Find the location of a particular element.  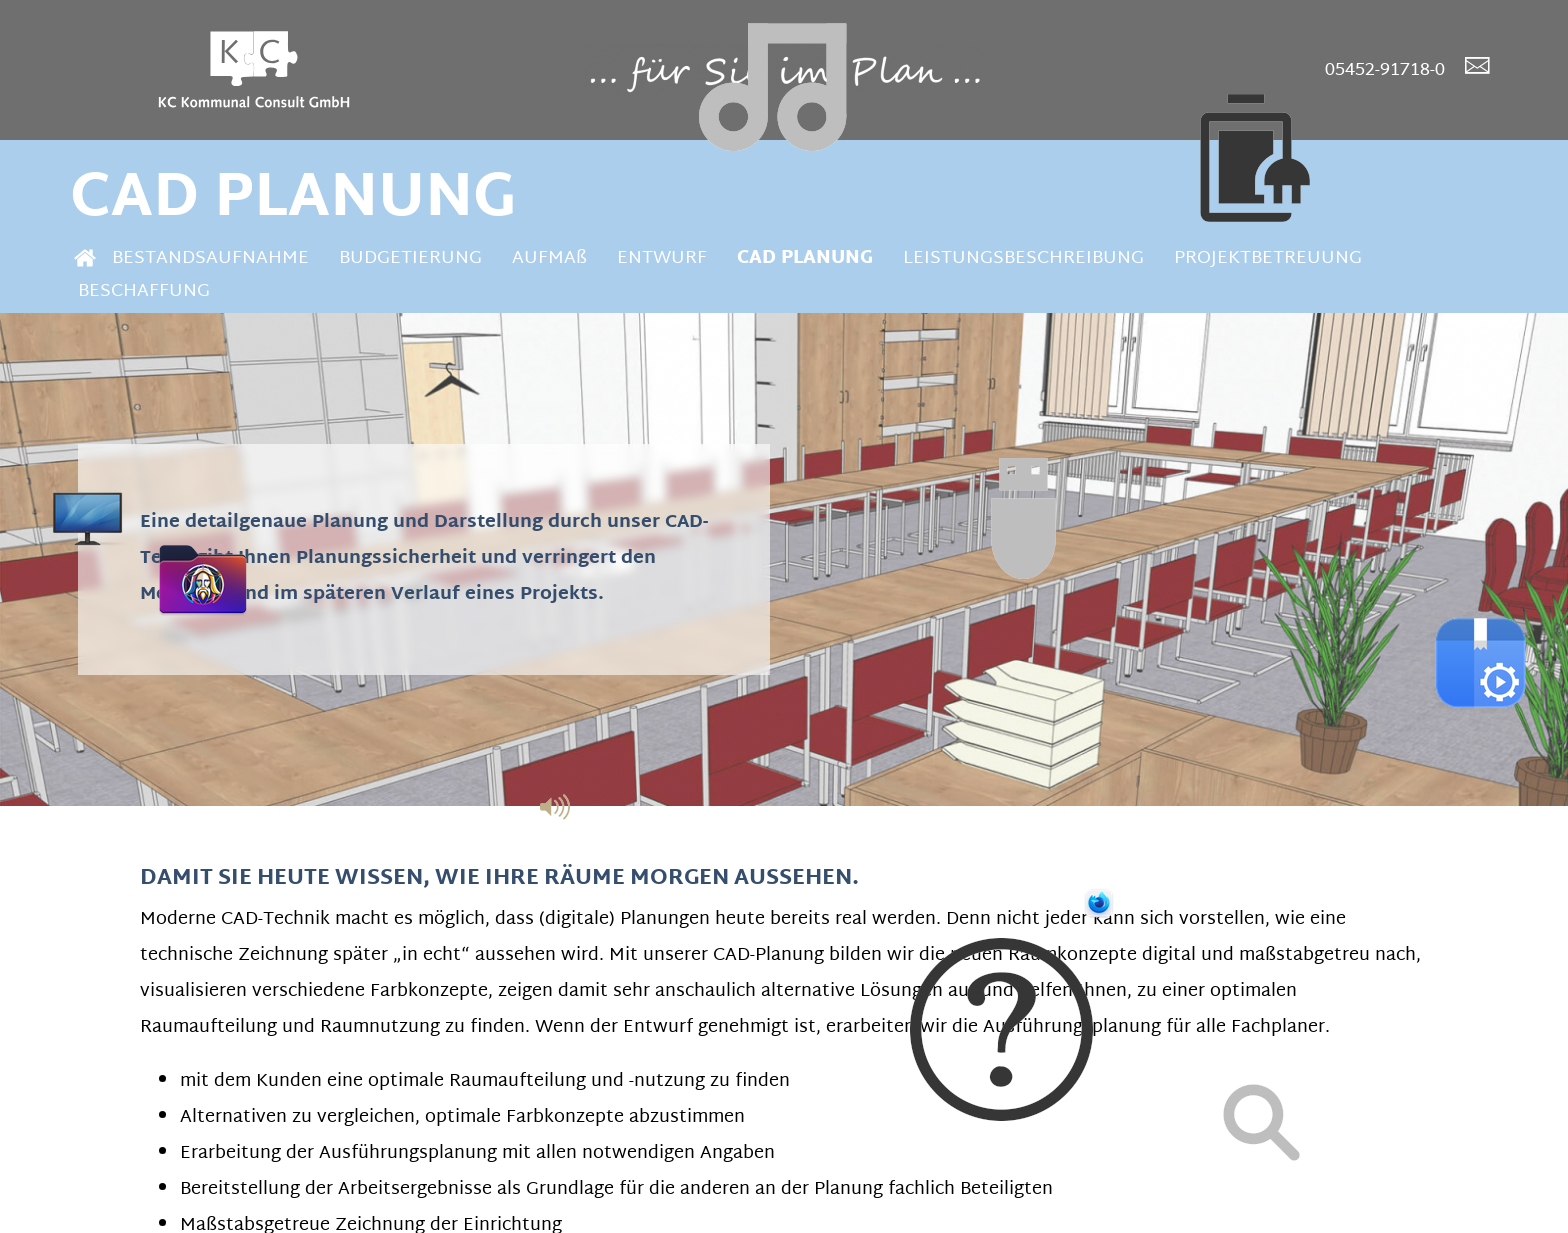

manage software sources and repositories is located at coordinates (1480, 664).